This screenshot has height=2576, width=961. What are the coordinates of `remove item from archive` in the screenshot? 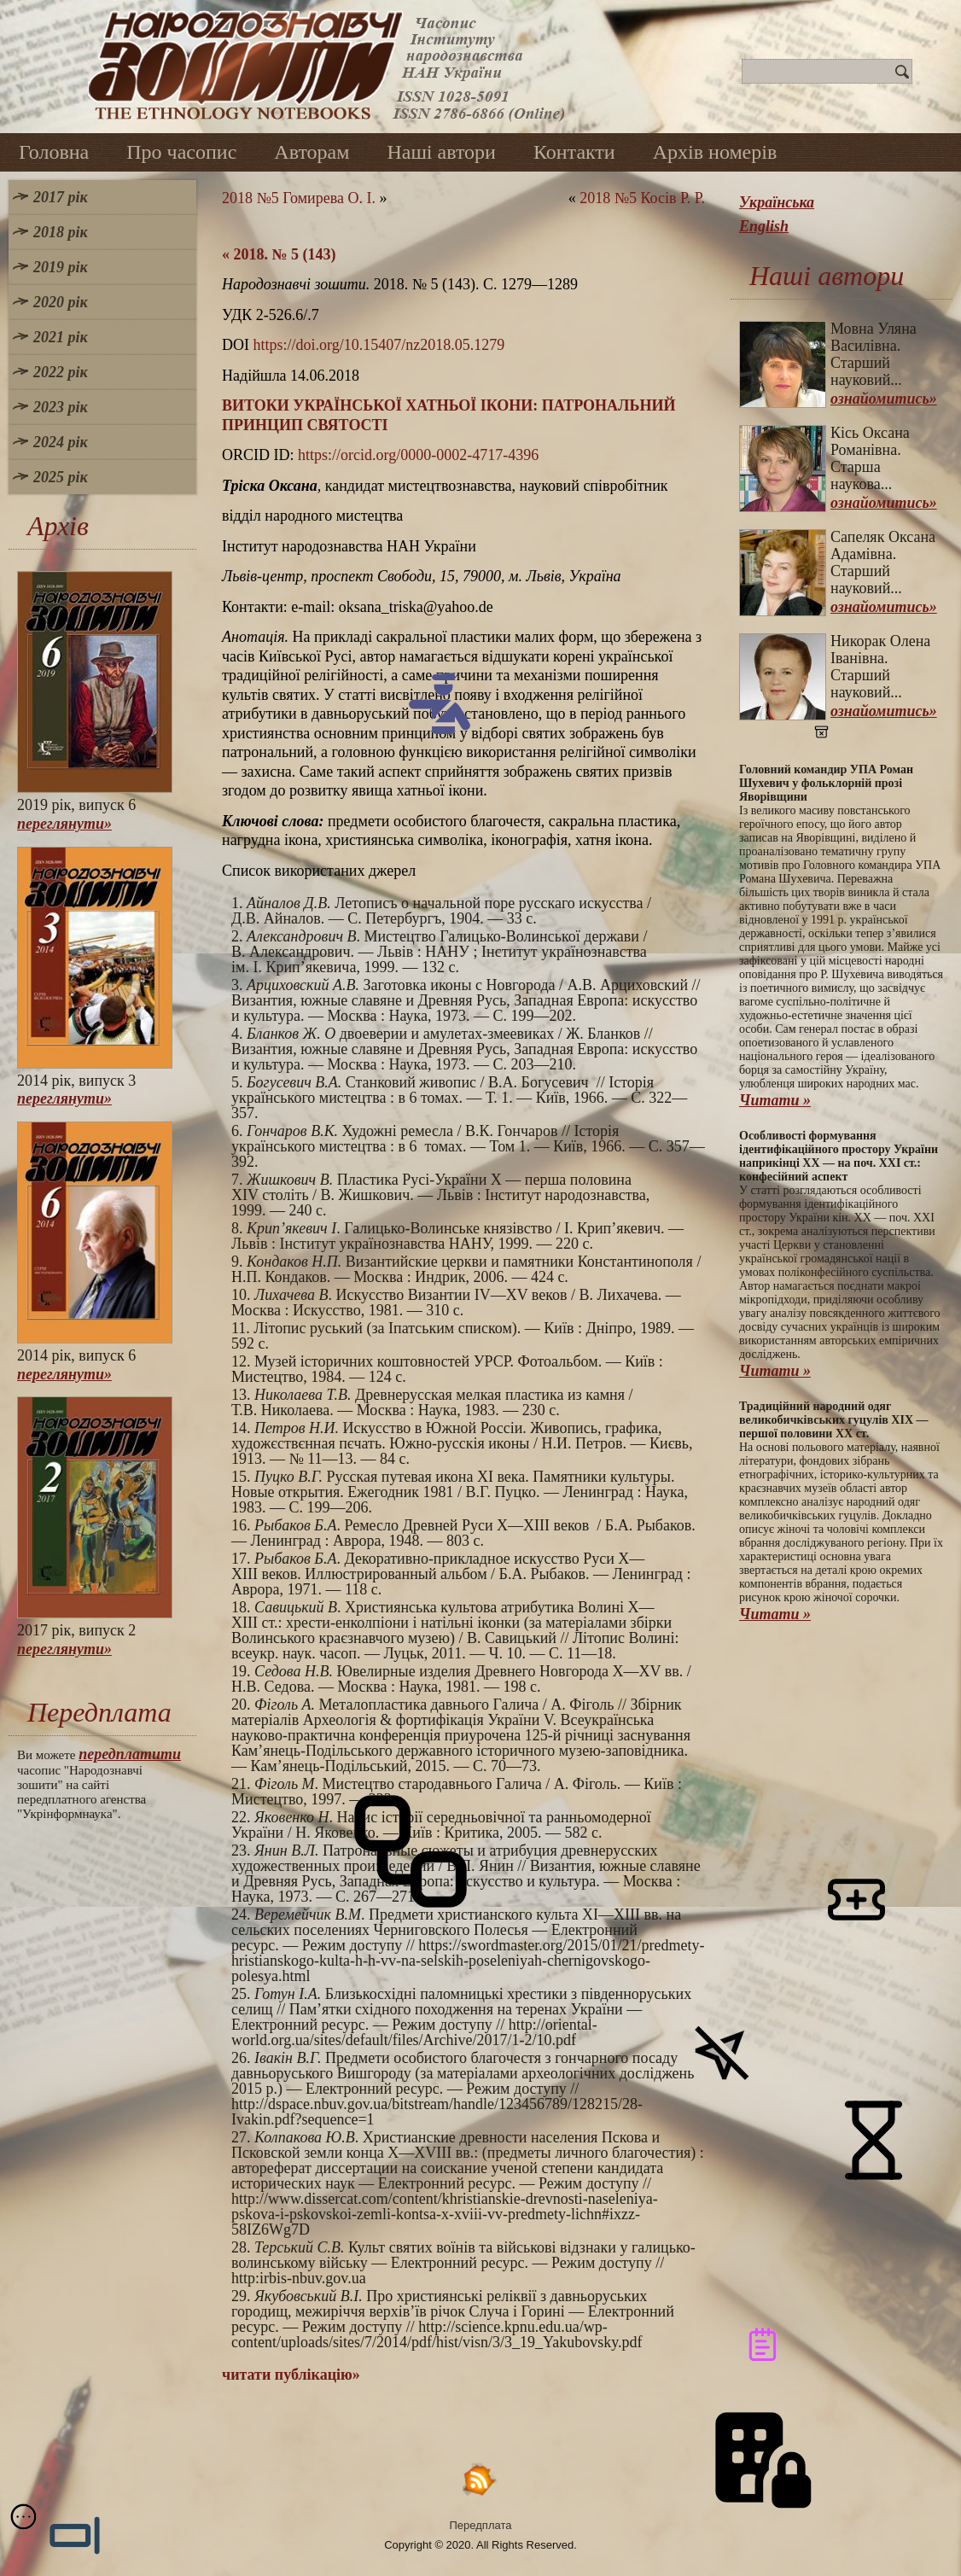 It's located at (821, 731).